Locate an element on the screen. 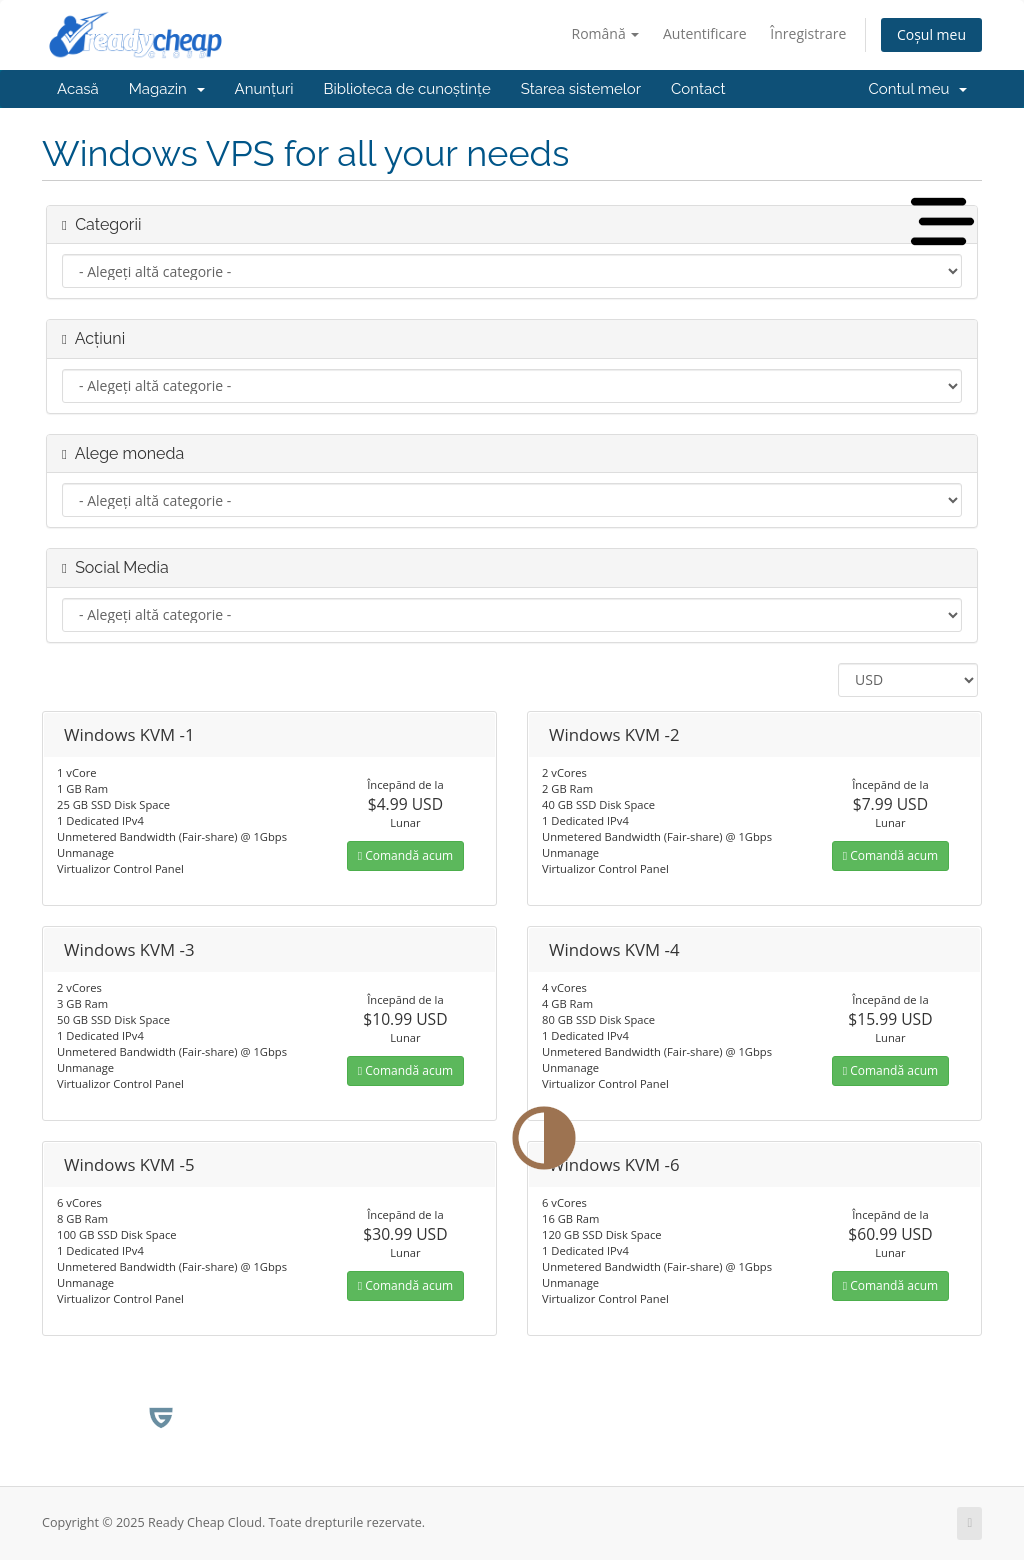  open the Guilded app is located at coordinates (161, 1418).